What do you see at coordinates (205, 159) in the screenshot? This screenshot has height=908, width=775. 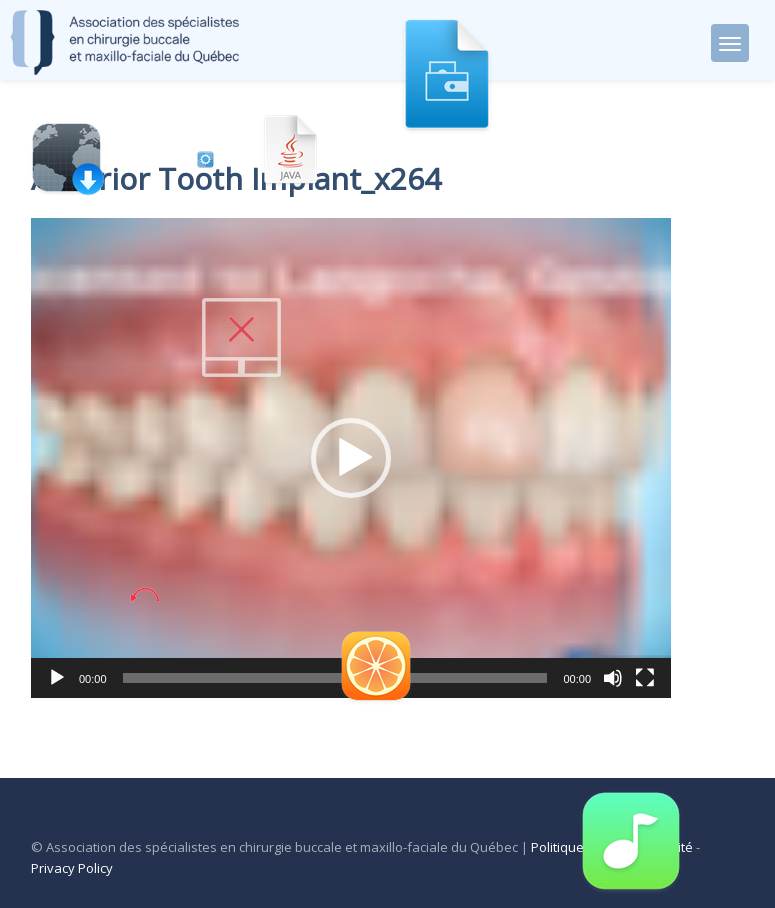 I see `windows installer package file` at bounding box center [205, 159].